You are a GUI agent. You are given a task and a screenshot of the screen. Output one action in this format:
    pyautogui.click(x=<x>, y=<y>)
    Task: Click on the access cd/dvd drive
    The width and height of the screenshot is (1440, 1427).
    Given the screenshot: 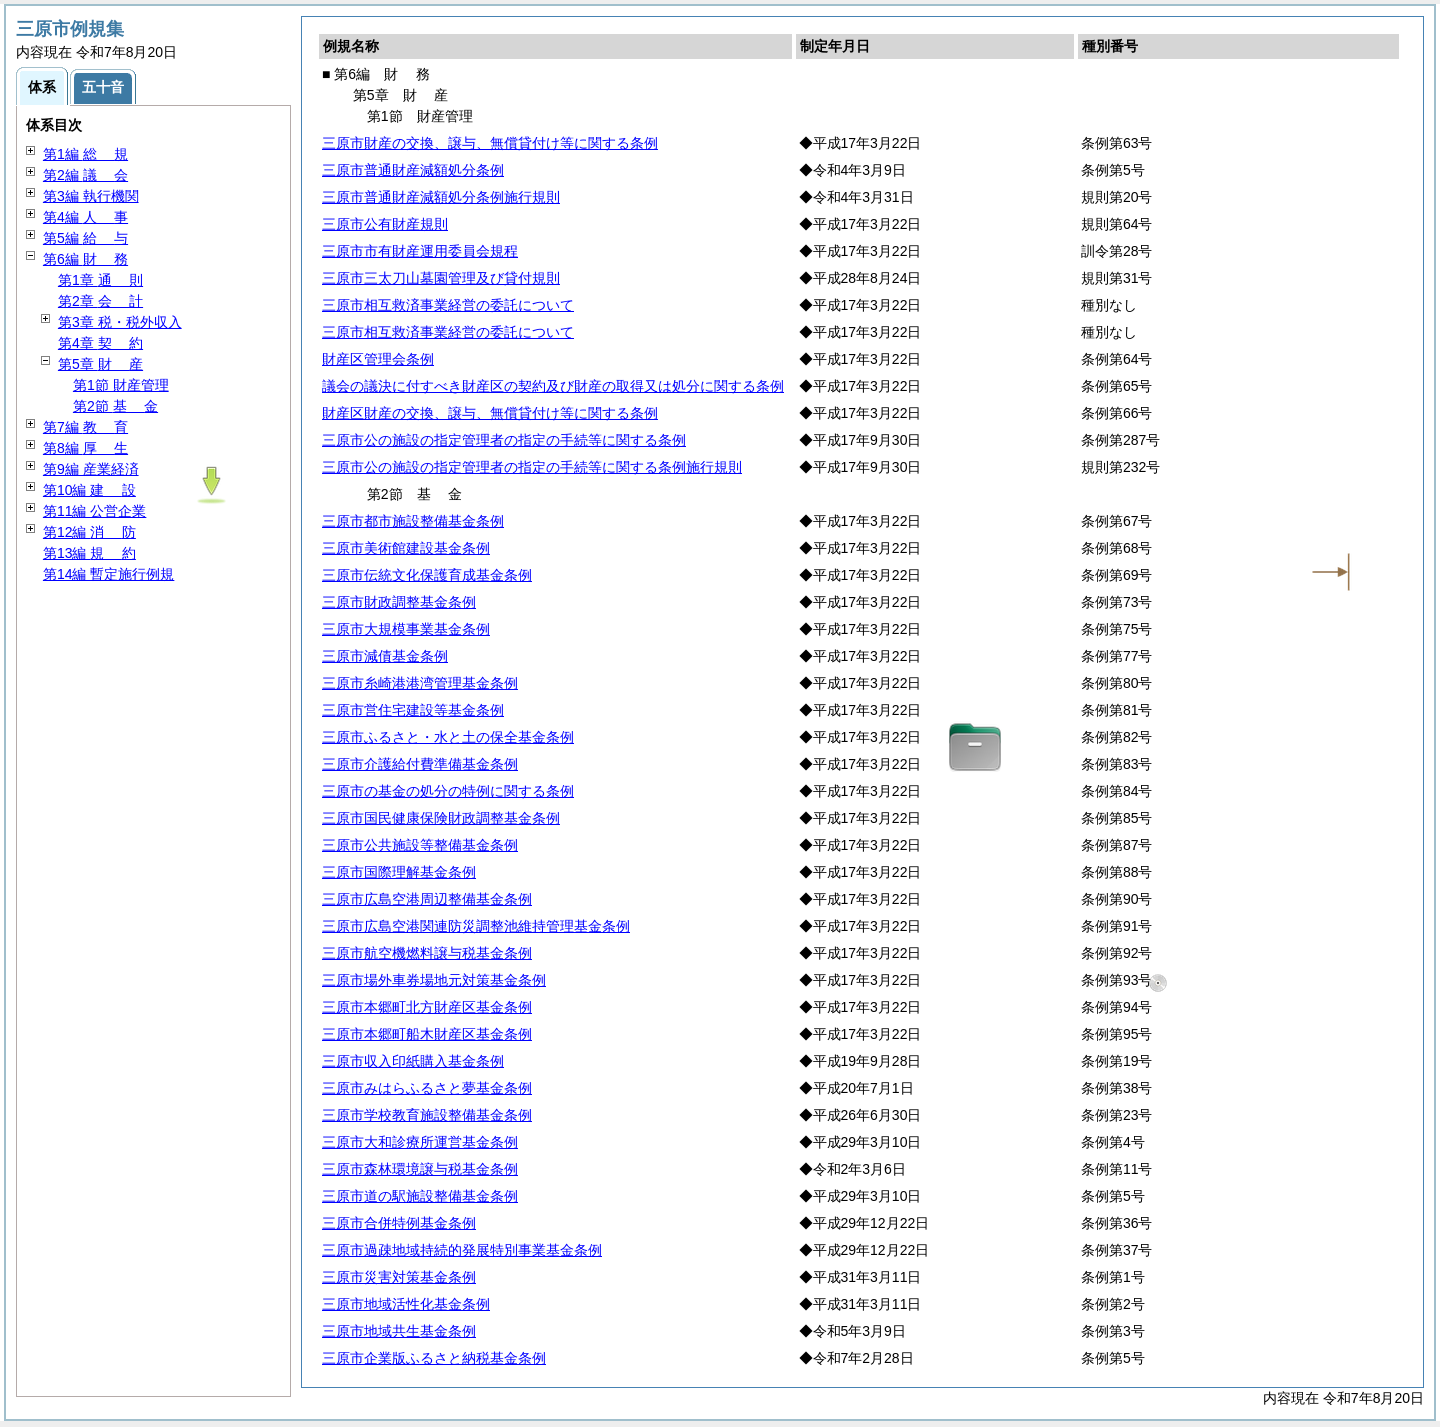 What is the action you would take?
    pyautogui.click(x=1158, y=983)
    